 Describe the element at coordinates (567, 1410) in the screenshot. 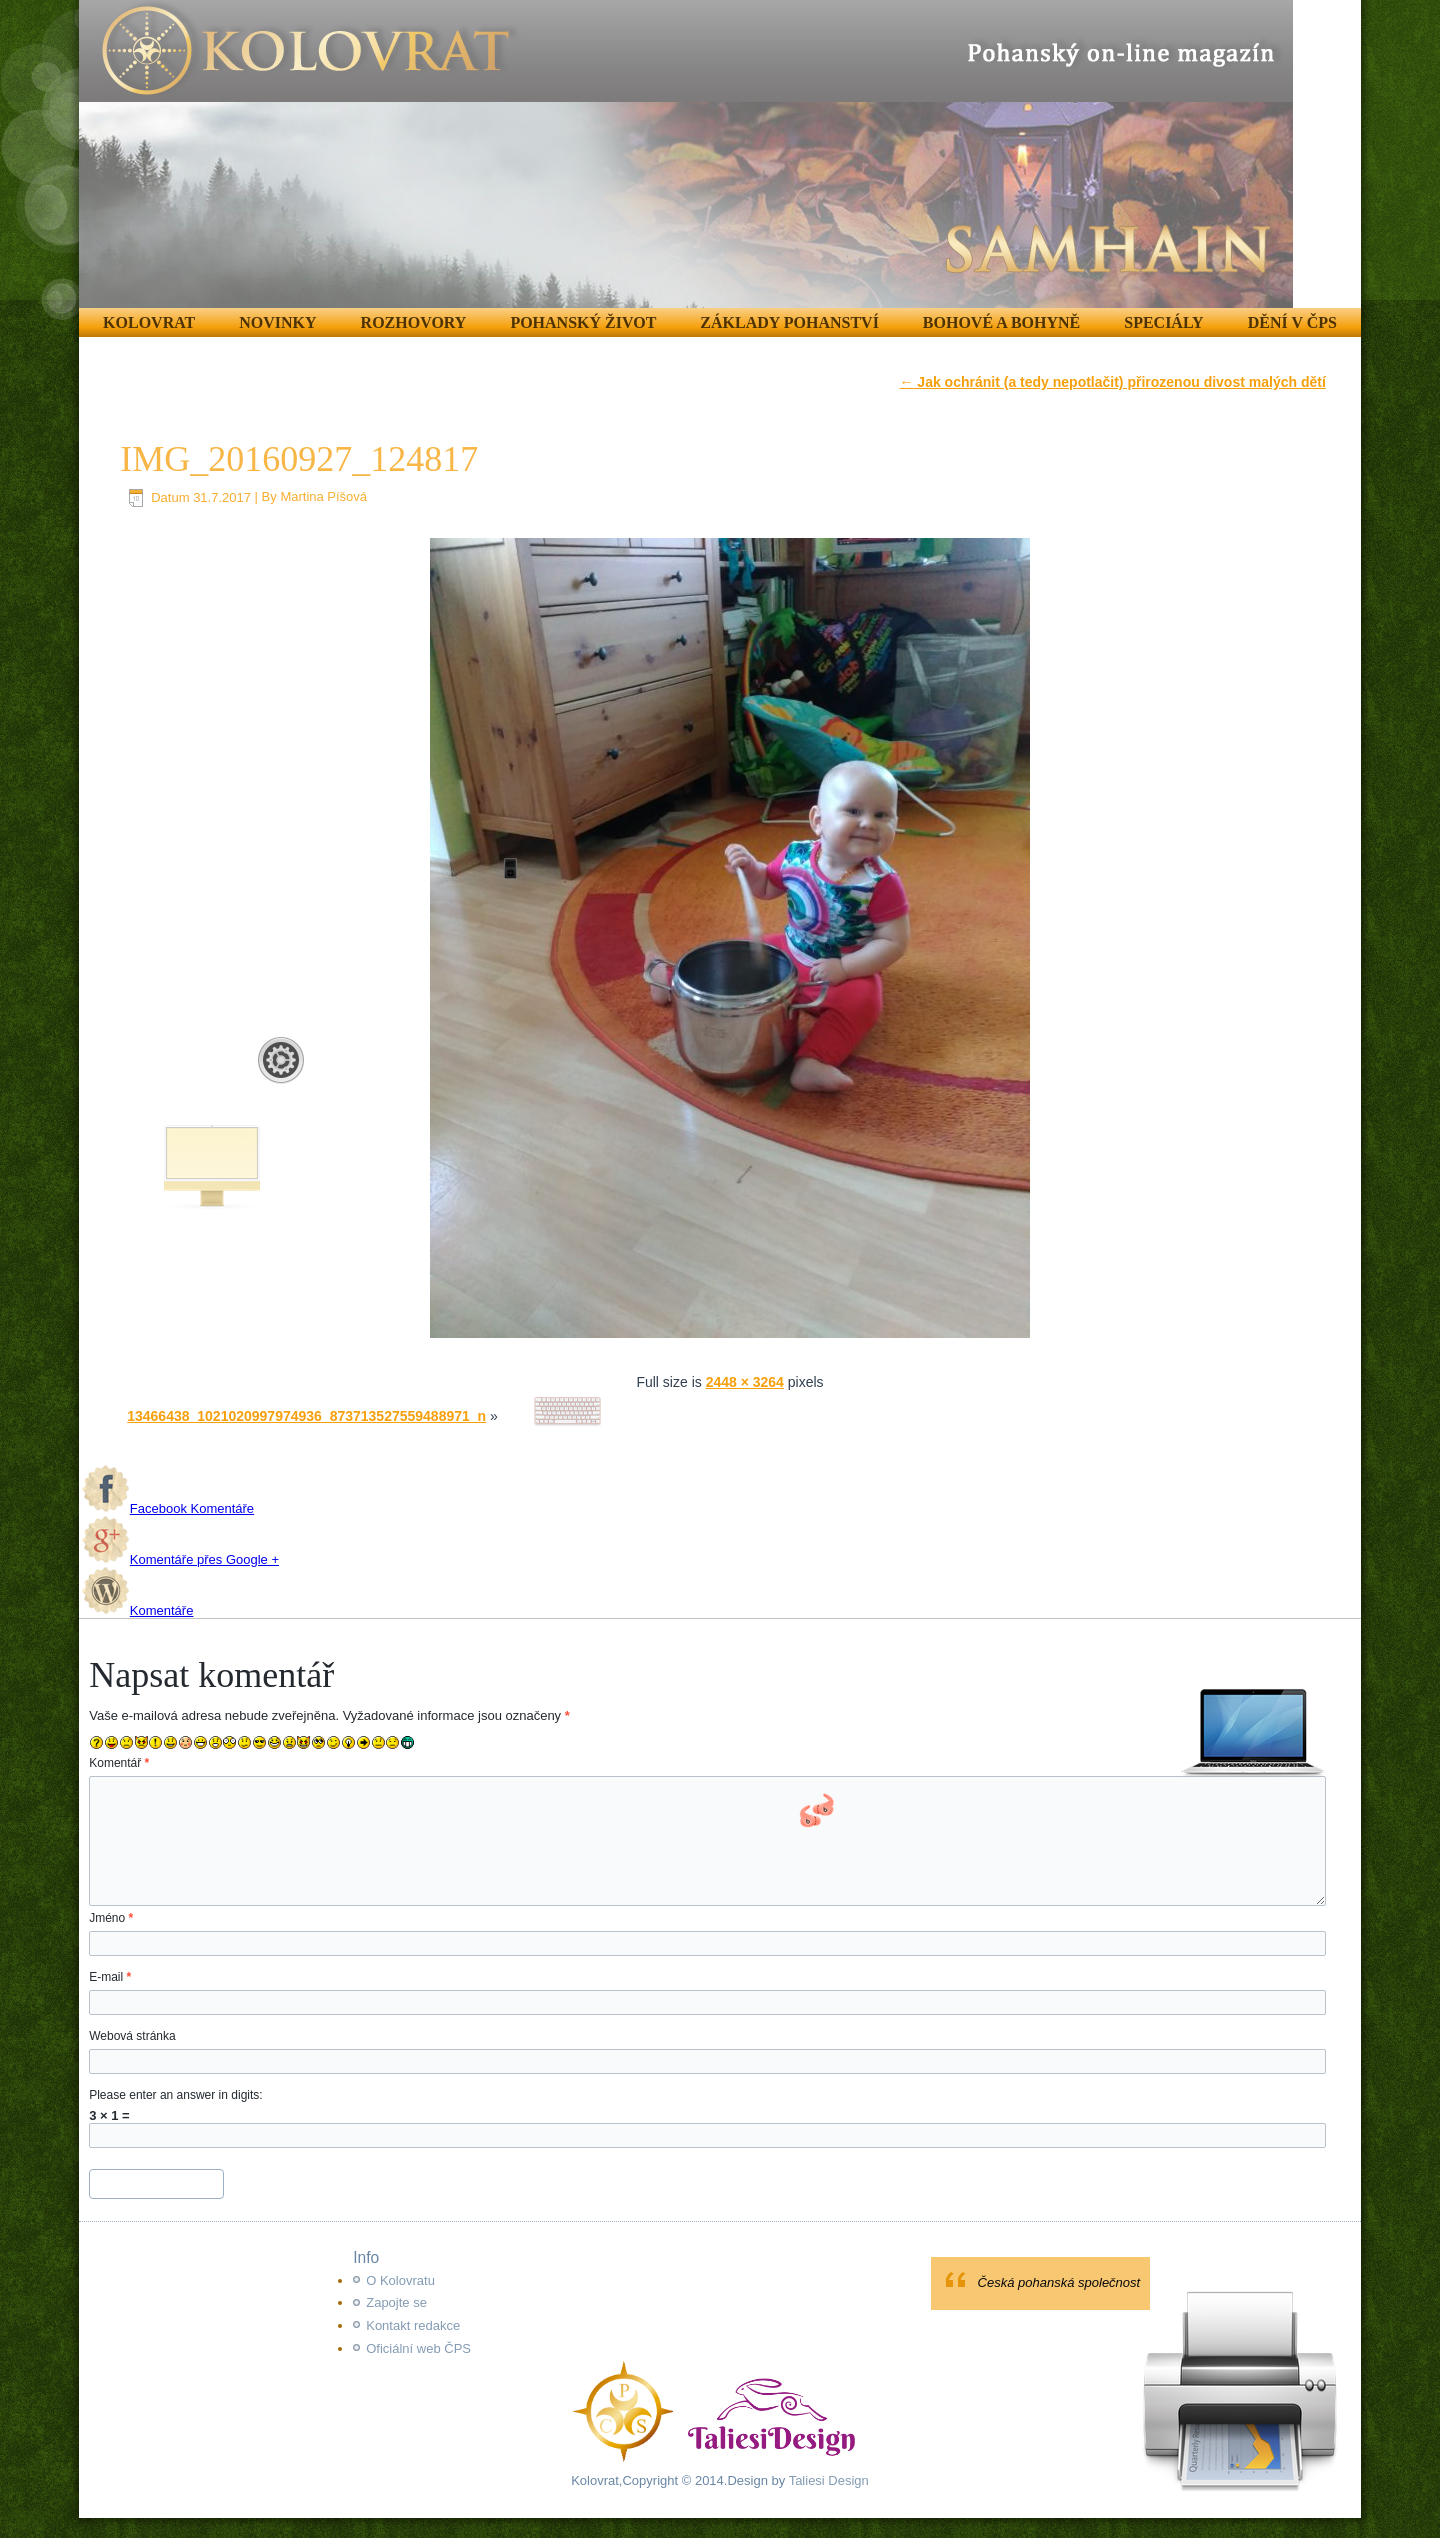

I see `connect to a wireless bluetooth keyboard` at that location.